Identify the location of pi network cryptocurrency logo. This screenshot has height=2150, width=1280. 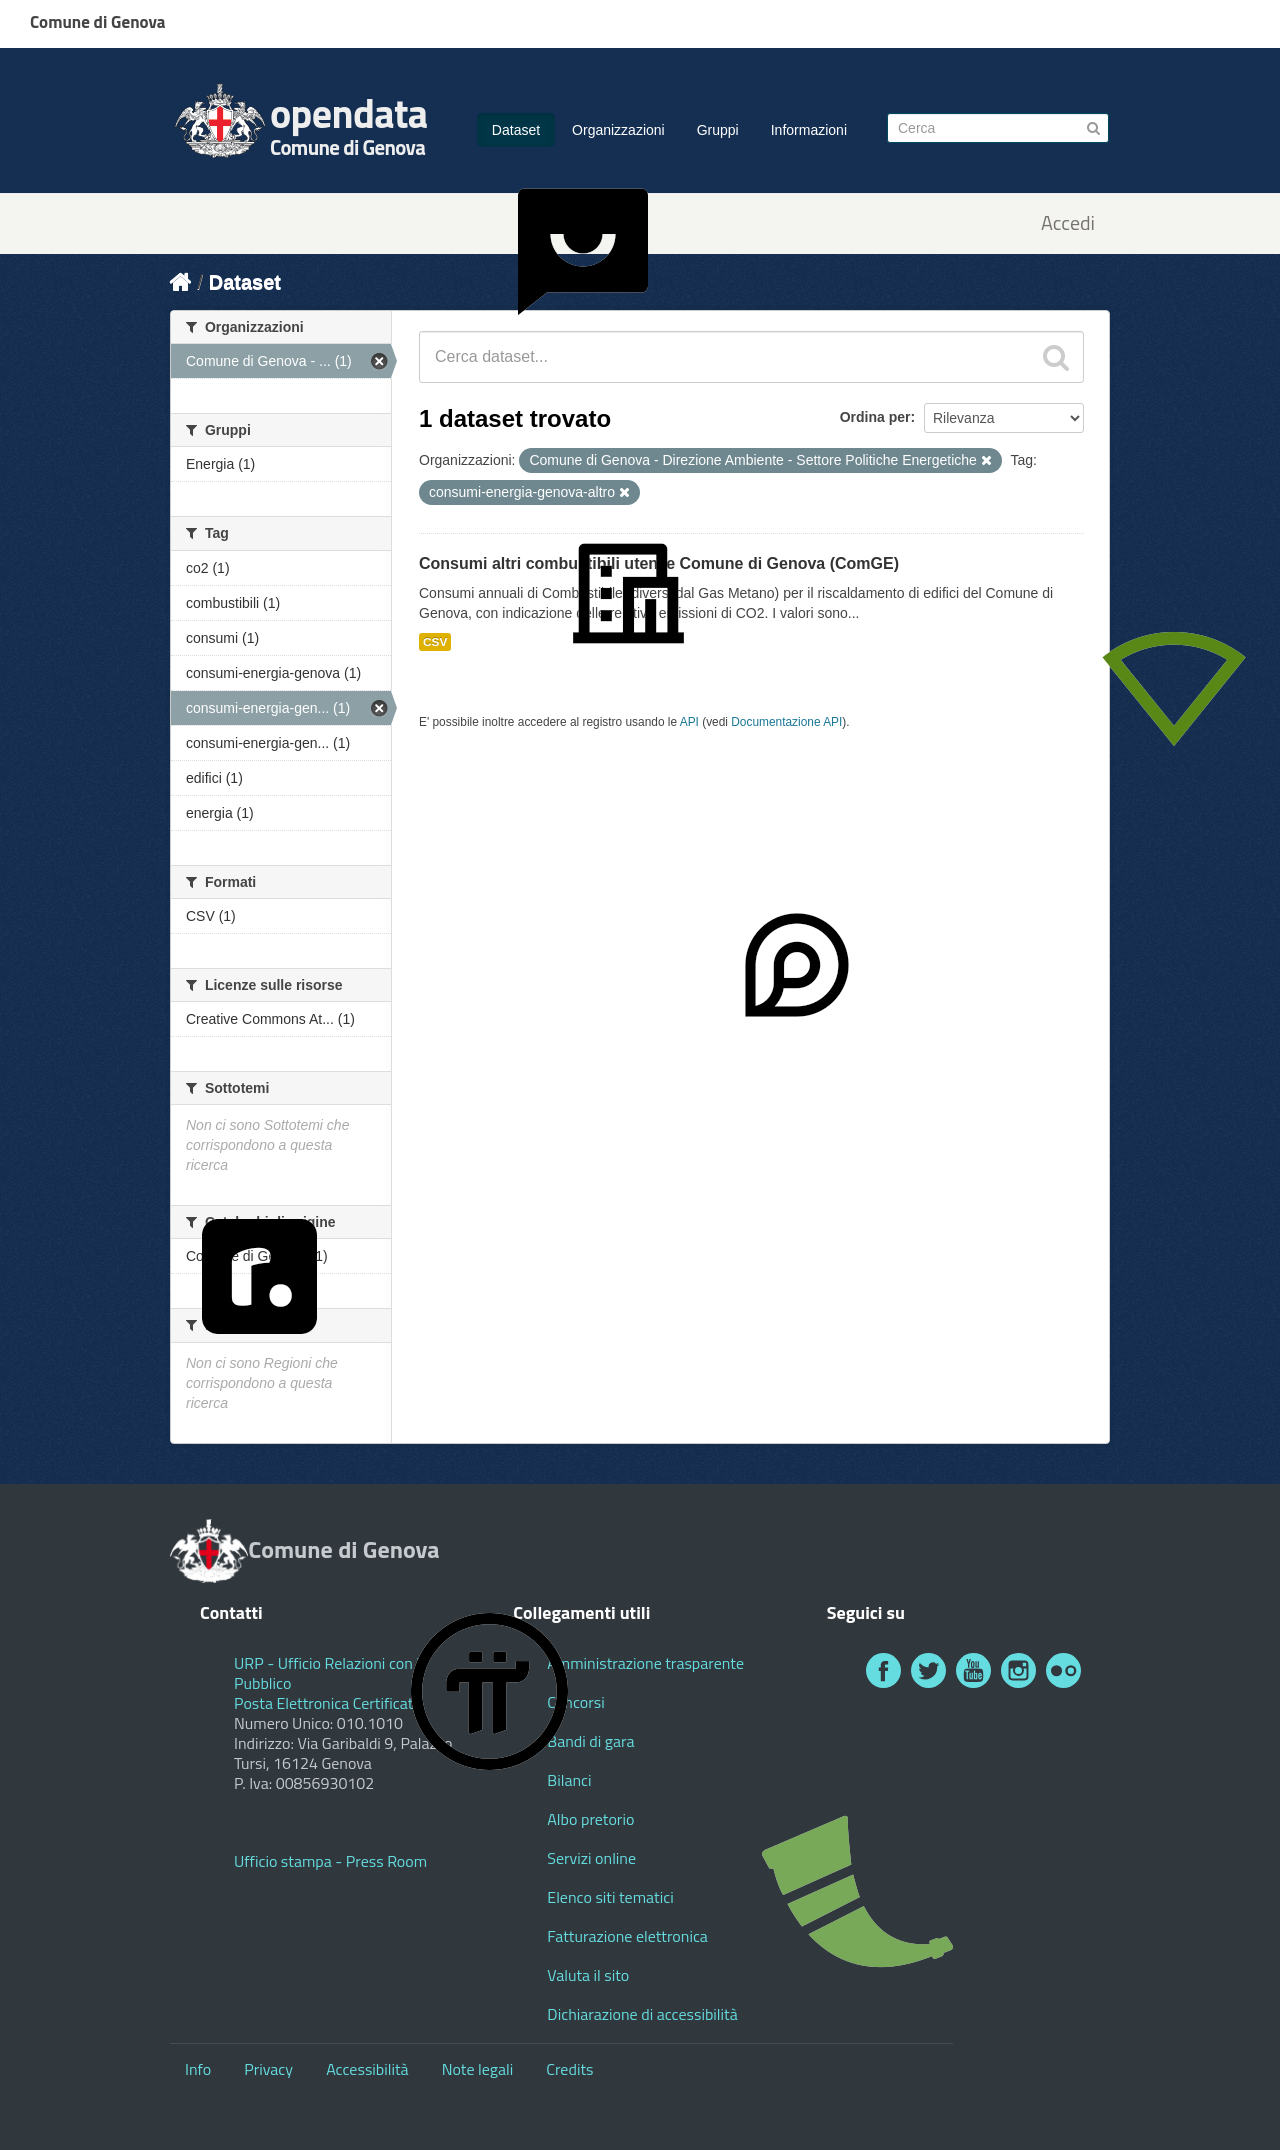
(489, 1691).